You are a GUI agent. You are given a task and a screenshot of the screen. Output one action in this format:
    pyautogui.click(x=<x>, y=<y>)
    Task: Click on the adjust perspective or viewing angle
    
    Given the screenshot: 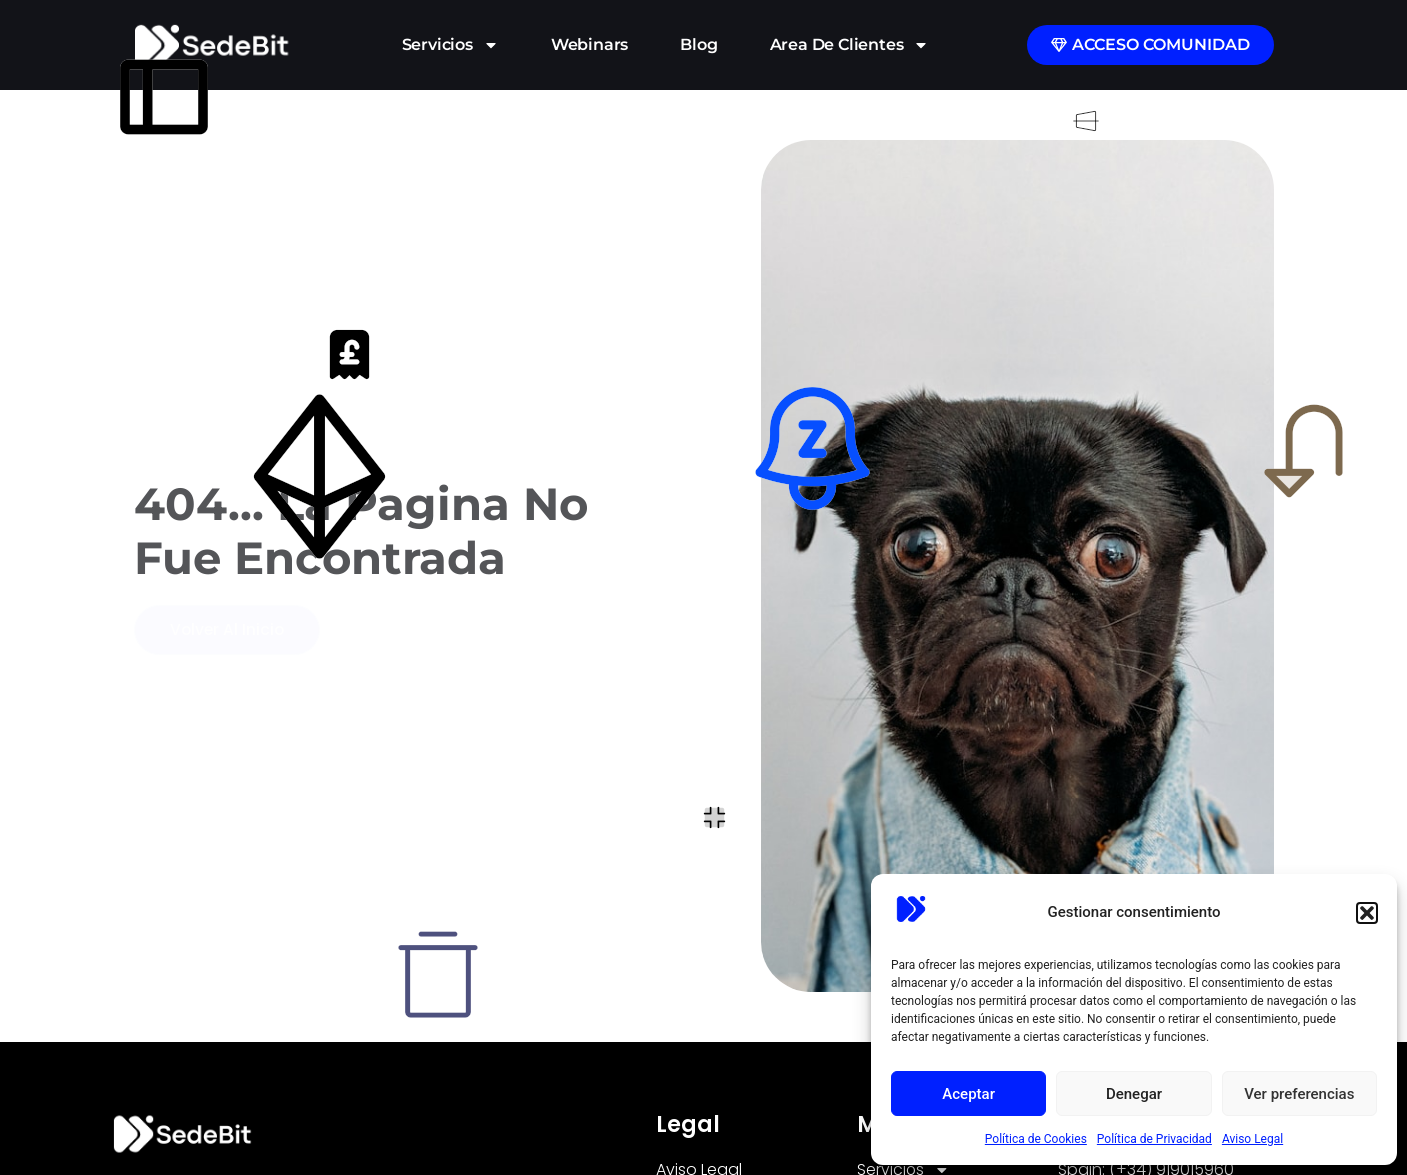 What is the action you would take?
    pyautogui.click(x=1086, y=121)
    